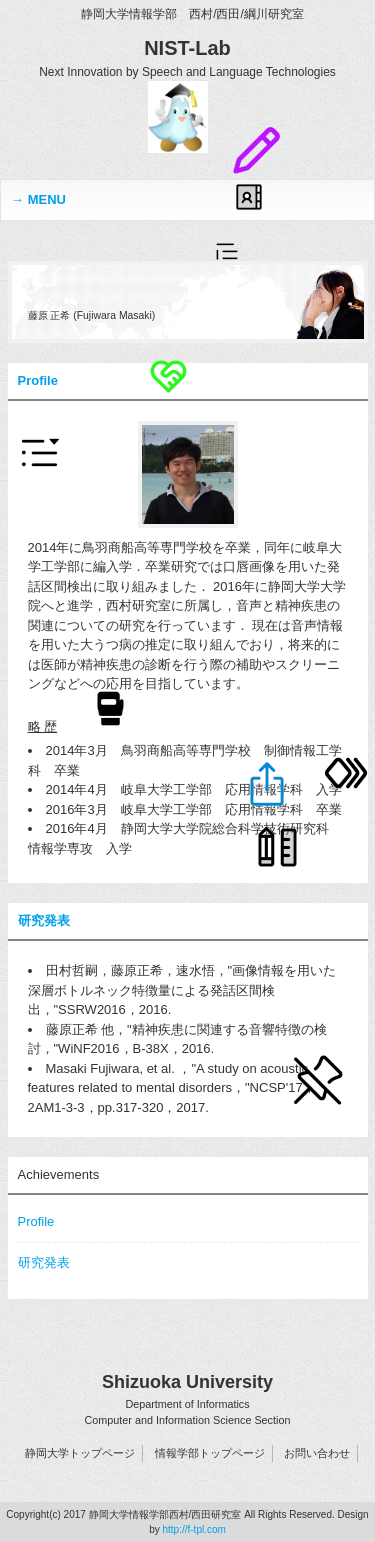  Describe the element at coordinates (168, 376) in the screenshot. I see `support a charitable cause or donation` at that location.